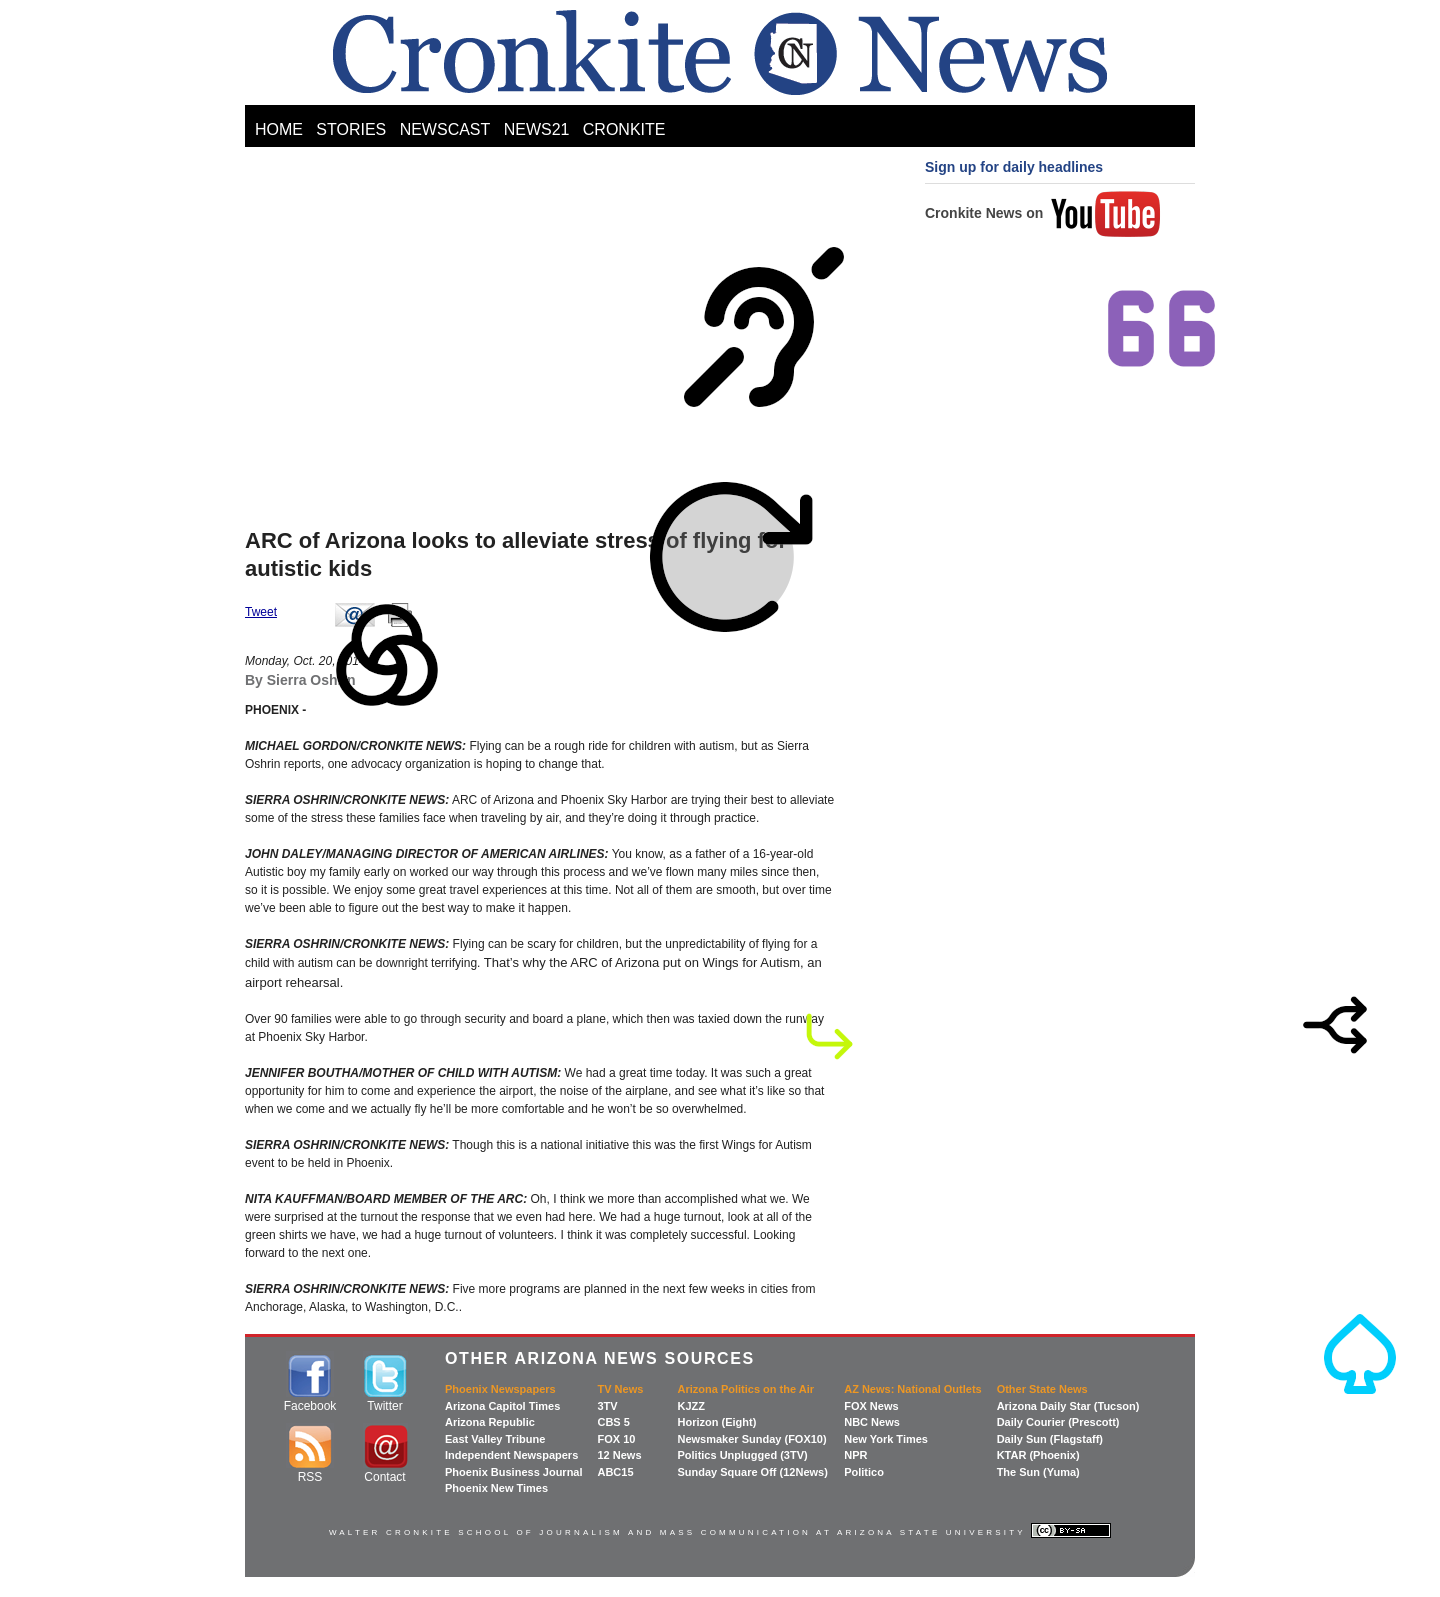  Describe the element at coordinates (829, 1036) in the screenshot. I see `reply to a message or comment` at that location.